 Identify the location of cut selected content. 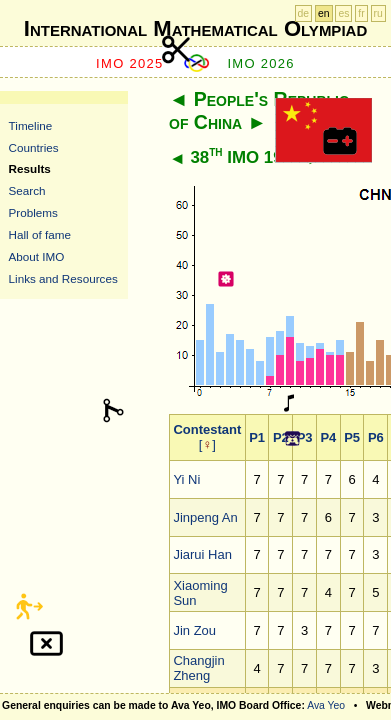
(177, 49).